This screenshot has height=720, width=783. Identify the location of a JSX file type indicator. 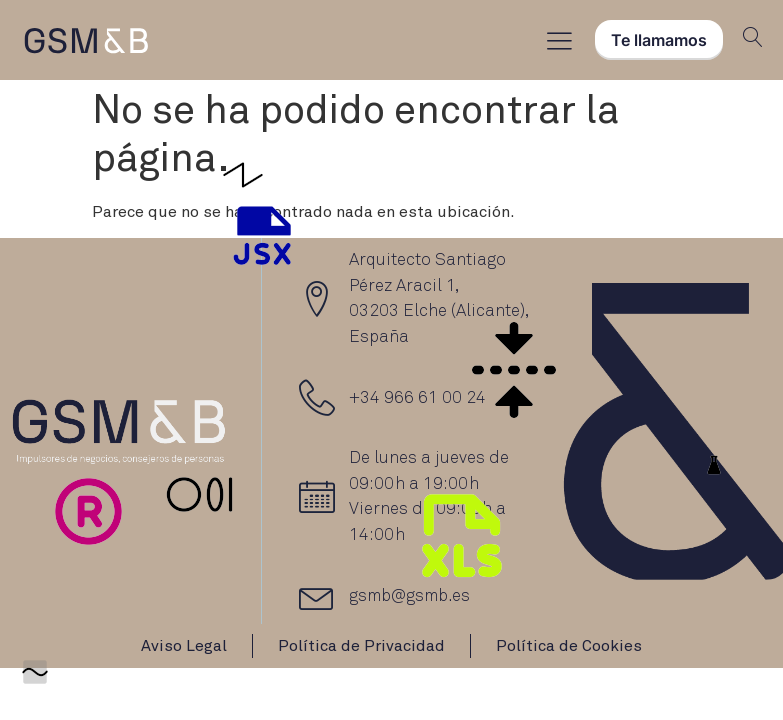
(264, 238).